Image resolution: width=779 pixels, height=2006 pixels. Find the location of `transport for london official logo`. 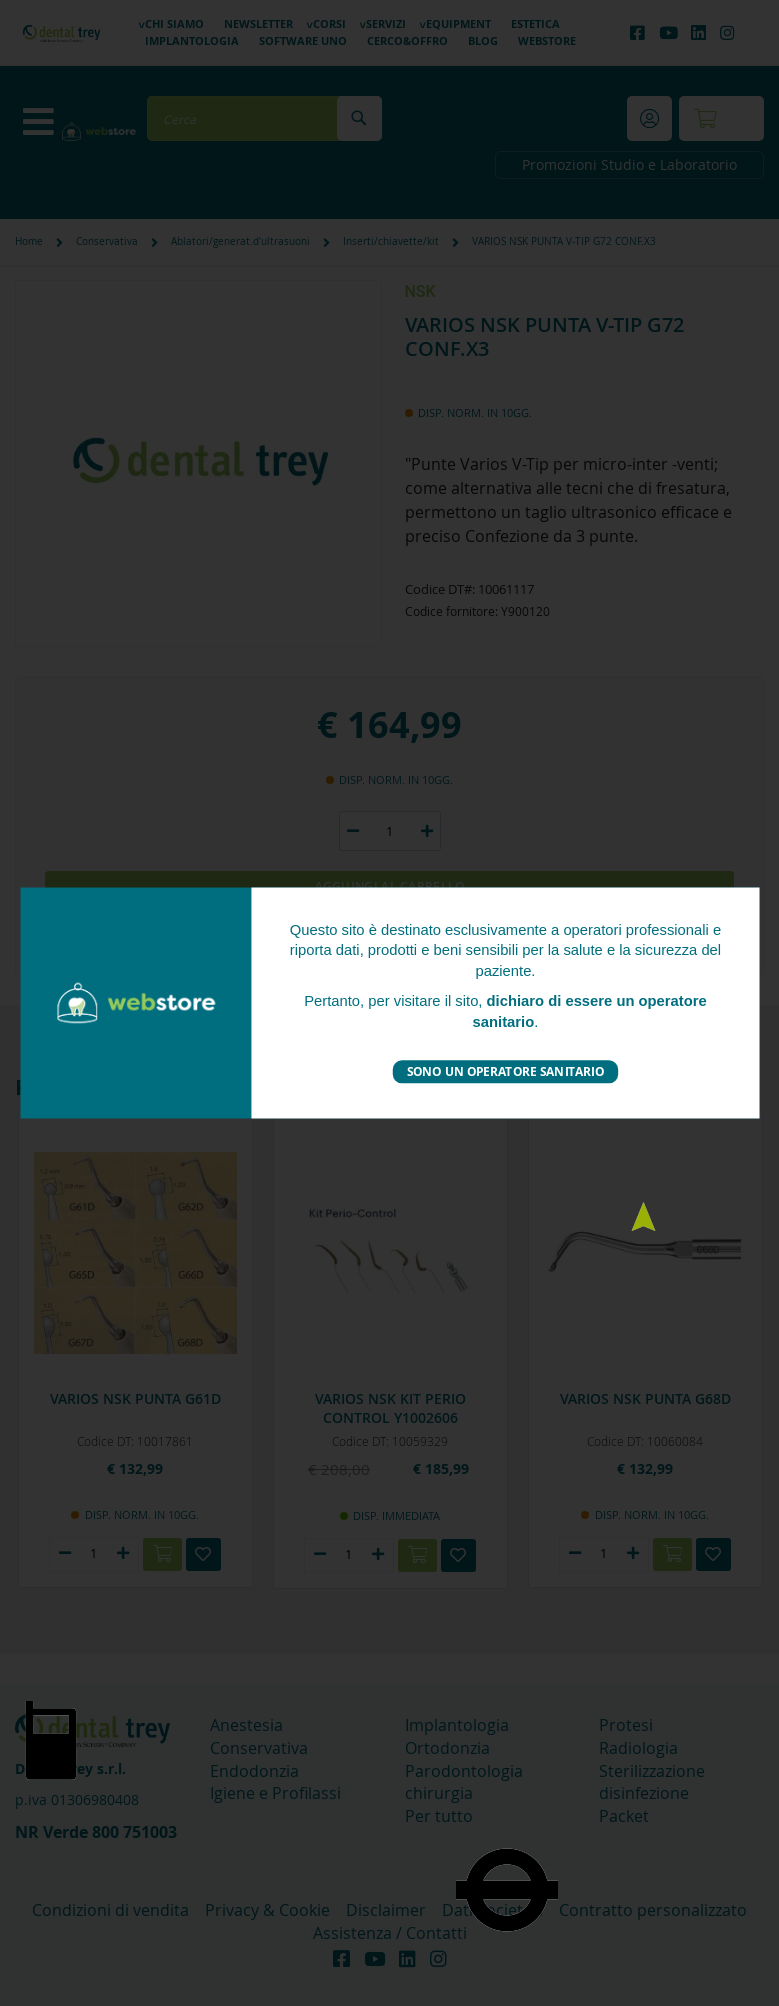

transport for london official logo is located at coordinates (507, 1890).